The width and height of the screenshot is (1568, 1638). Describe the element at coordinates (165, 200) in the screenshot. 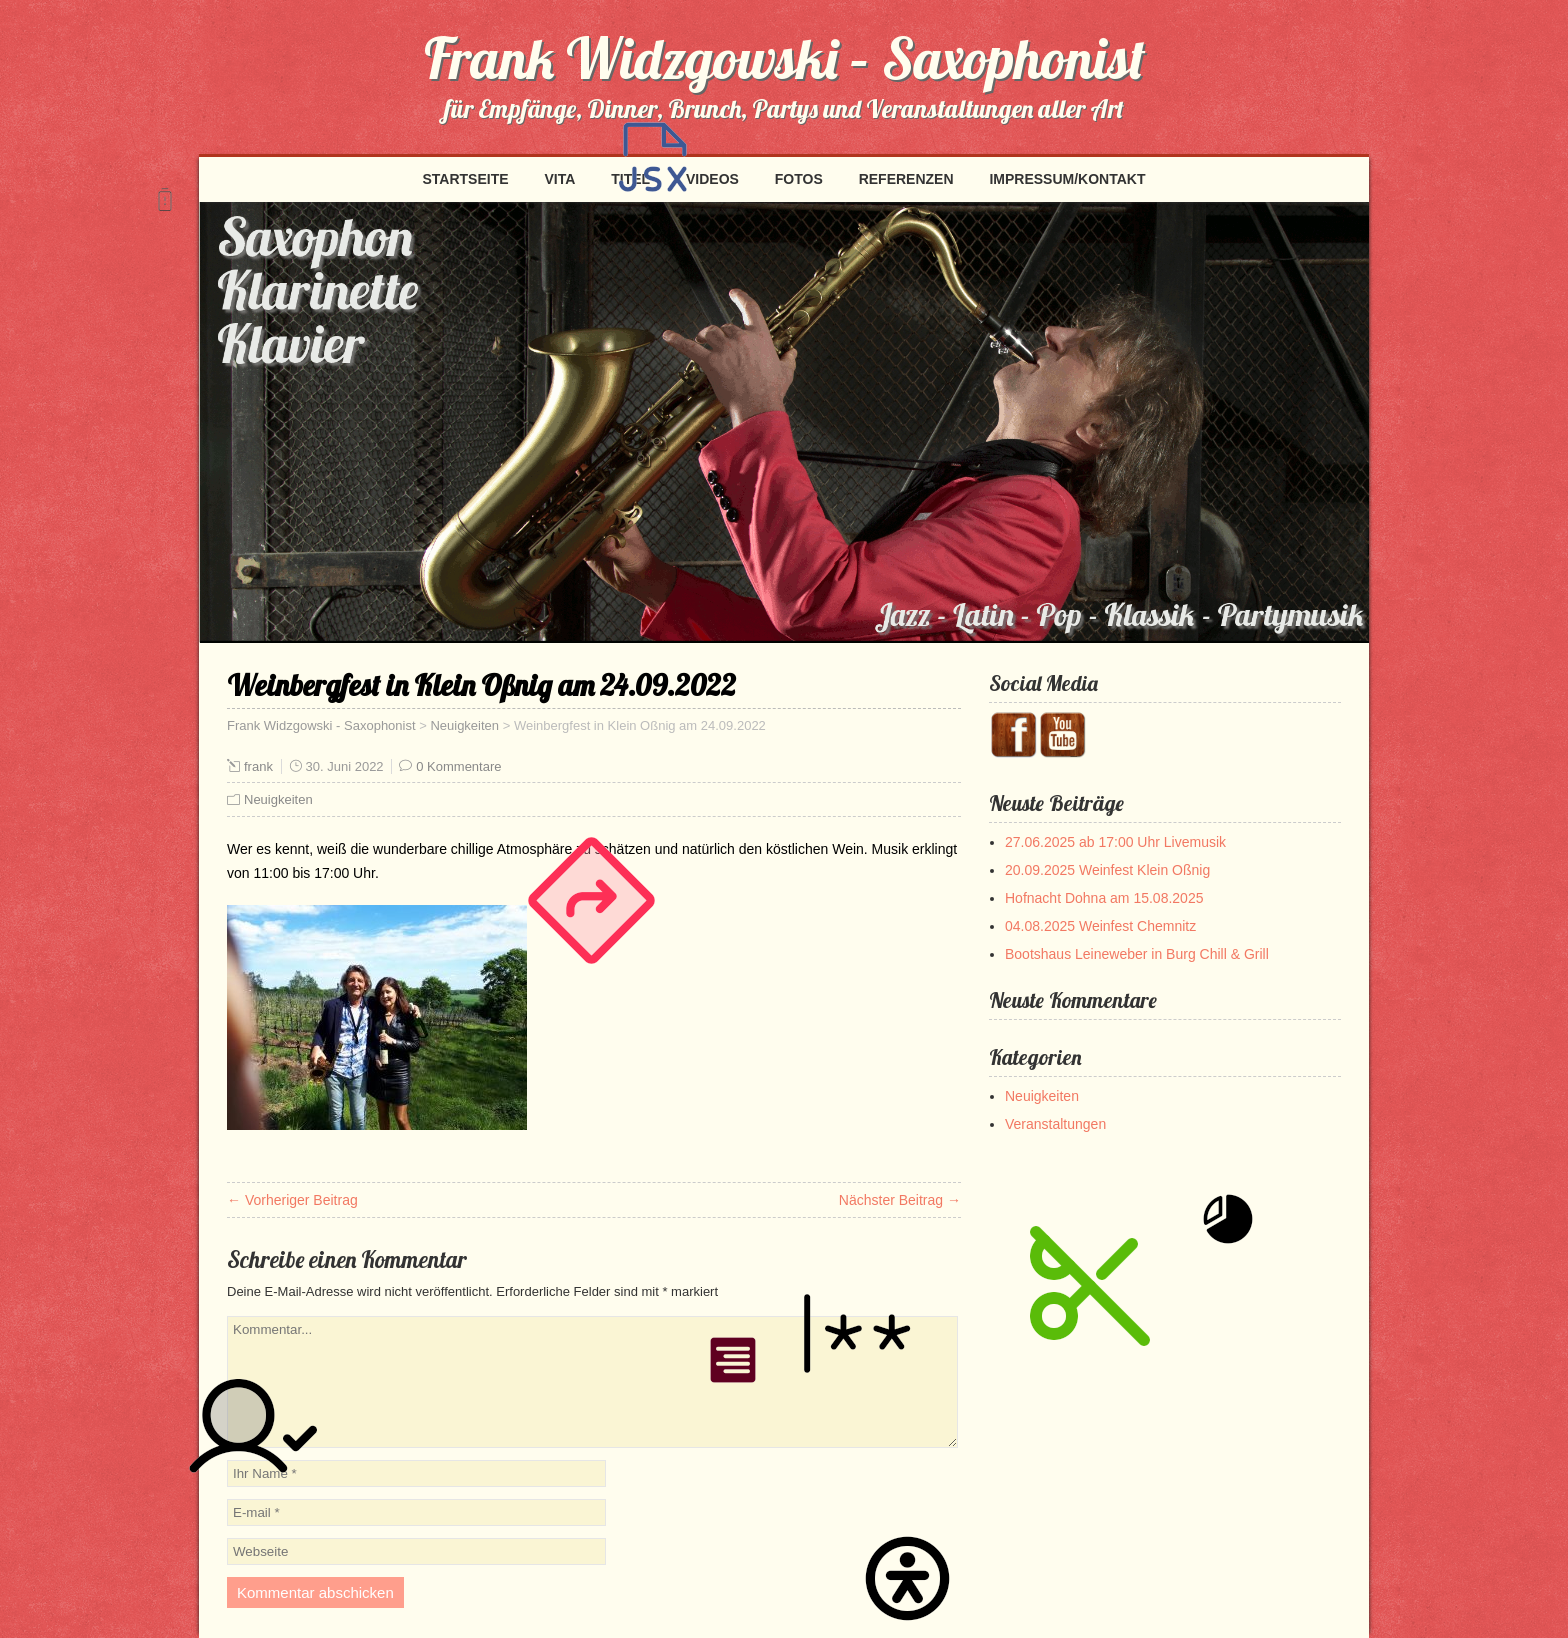

I see `indicates low battery warning` at that location.